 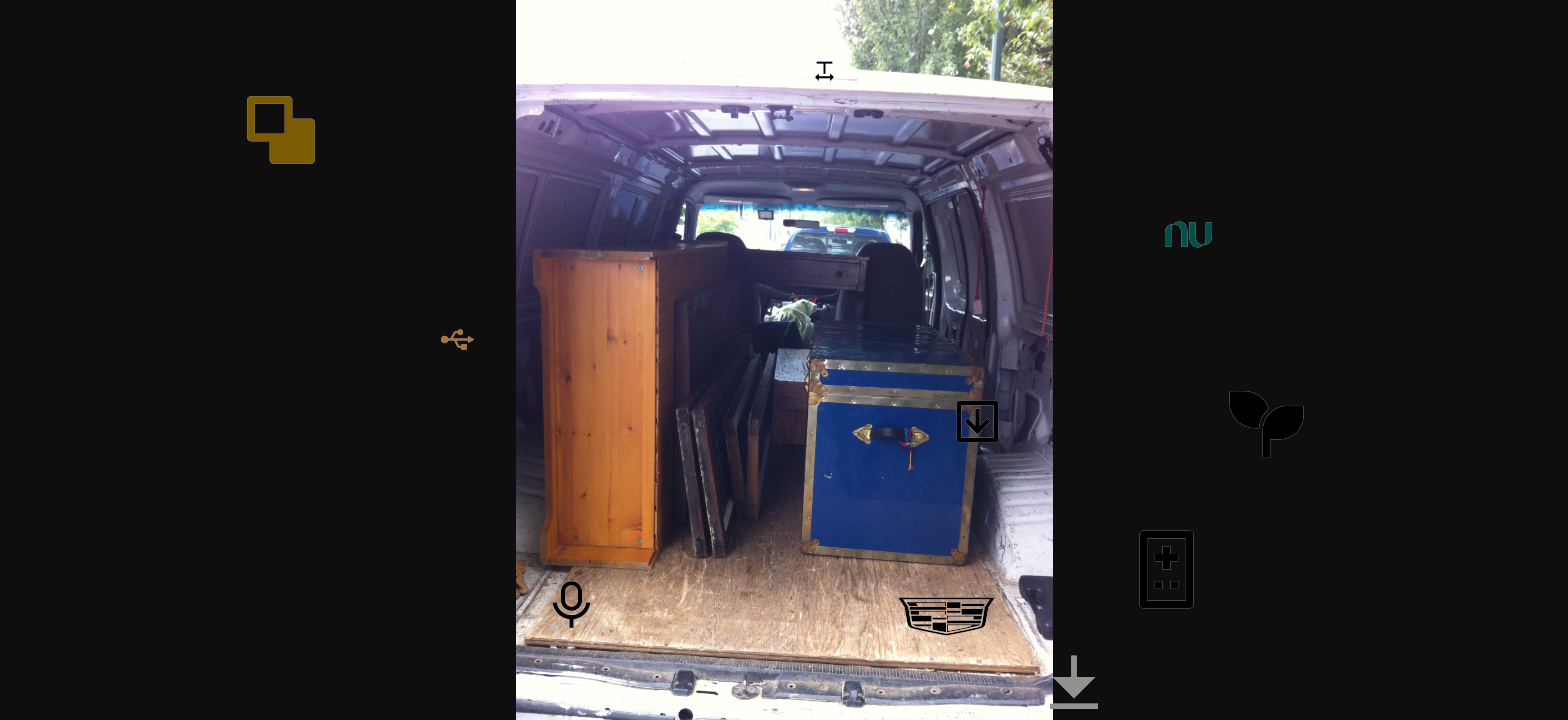 I want to click on download file or content, so click(x=977, y=421).